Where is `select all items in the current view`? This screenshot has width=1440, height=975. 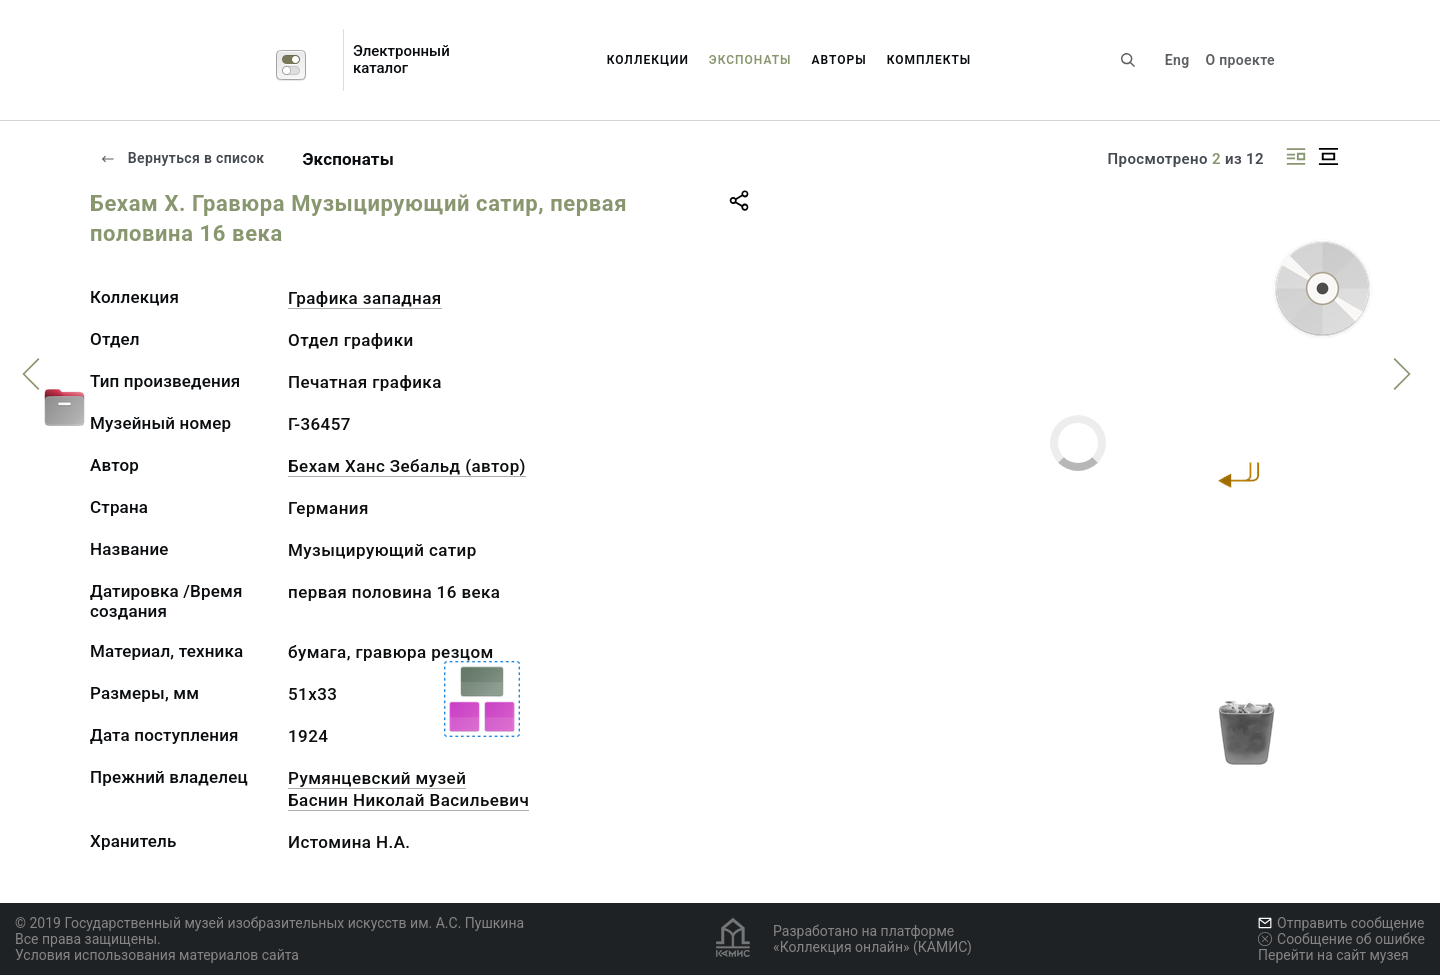 select all items in the current view is located at coordinates (482, 699).